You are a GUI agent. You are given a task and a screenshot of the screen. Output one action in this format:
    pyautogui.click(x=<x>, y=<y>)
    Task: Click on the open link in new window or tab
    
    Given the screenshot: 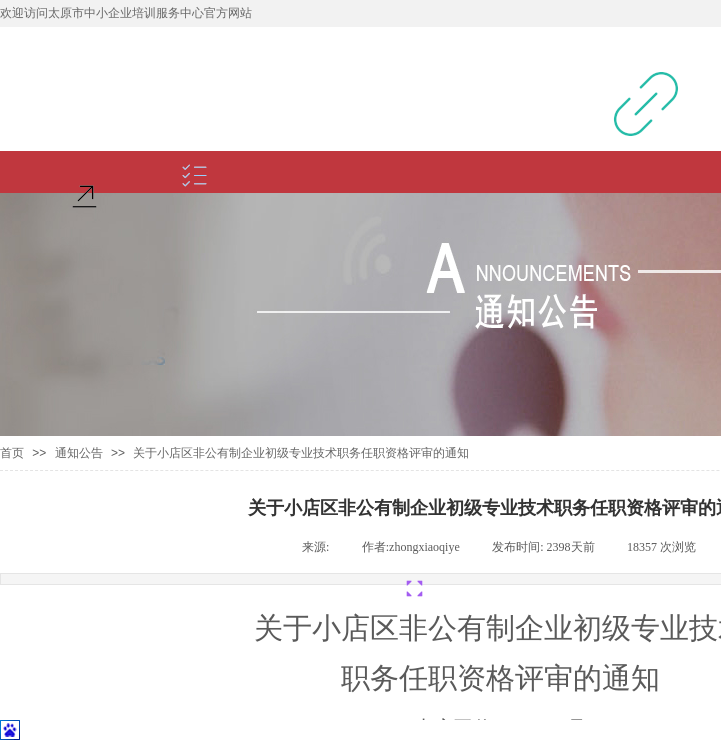 What is the action you would take?
    pyautogui.click(x=84, y=195)
    